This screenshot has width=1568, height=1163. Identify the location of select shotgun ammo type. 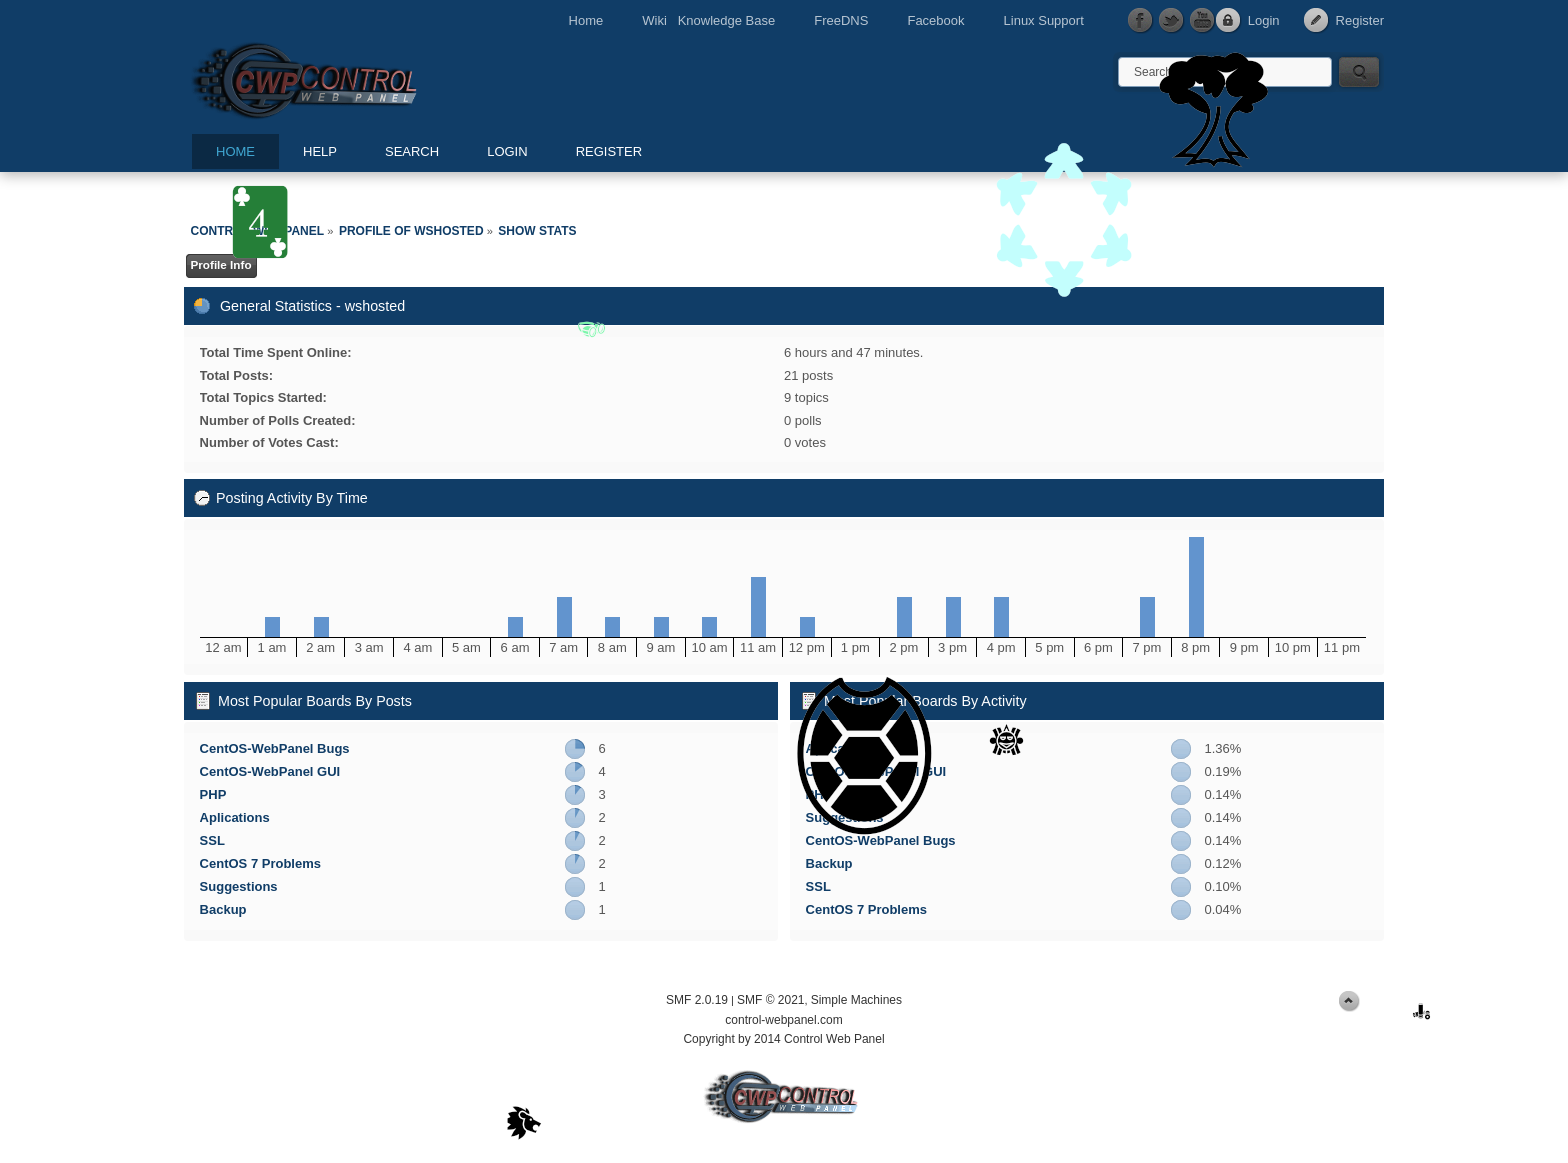
(1421, 1011).